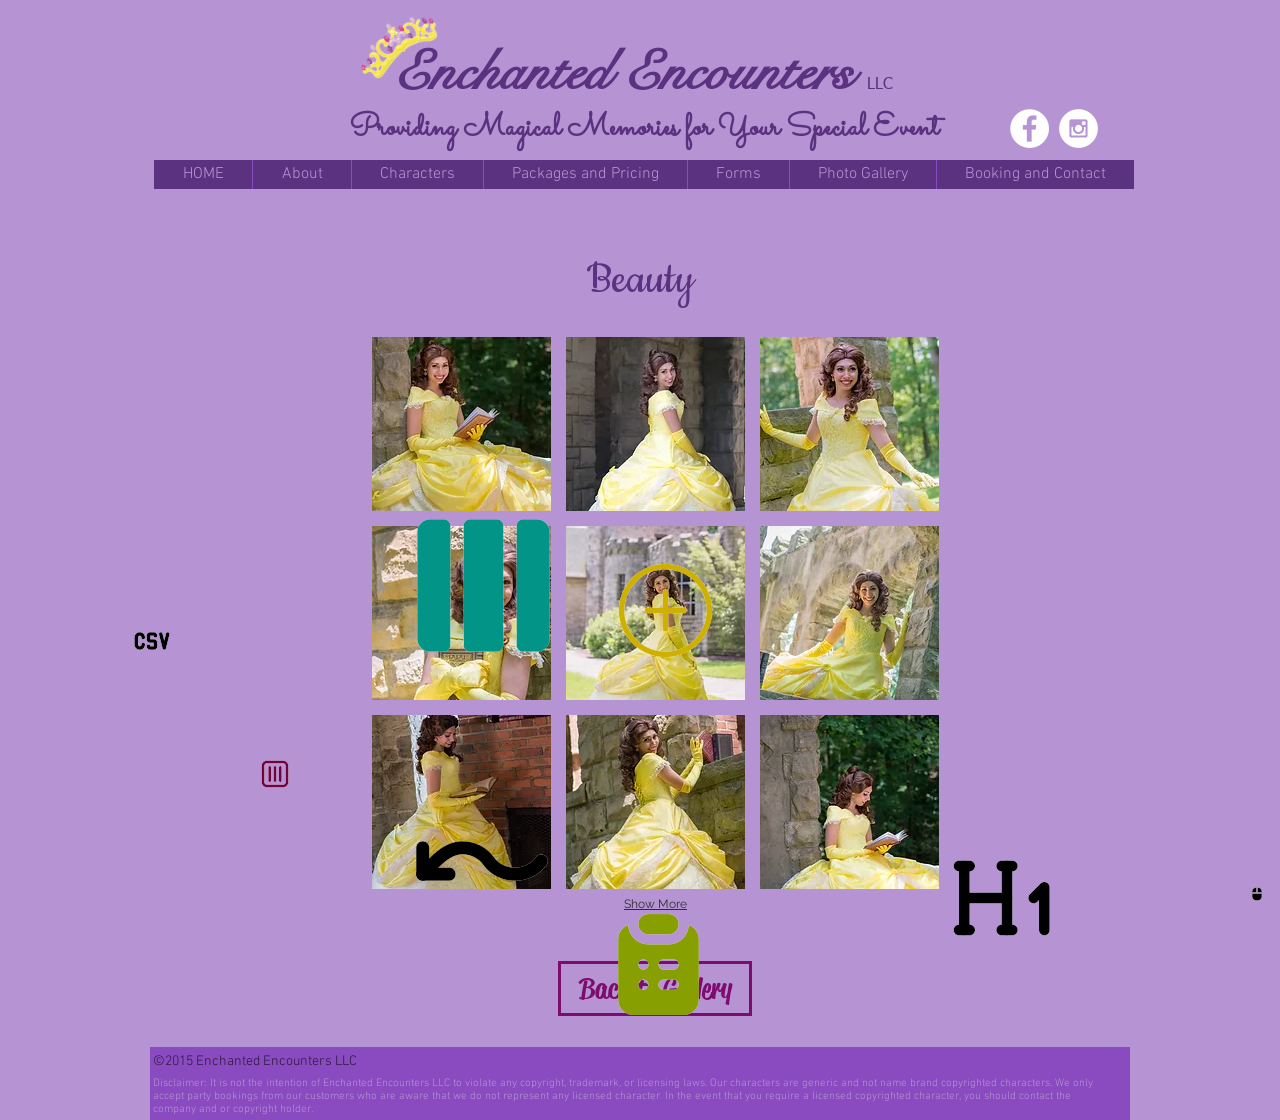 Image resolution: width=1280 pixels, height=1120 pixels. What do you see at coordinates (152, 641) in the screenshot?
I see `export data as a CSV file` at bounding box center [152, 641].